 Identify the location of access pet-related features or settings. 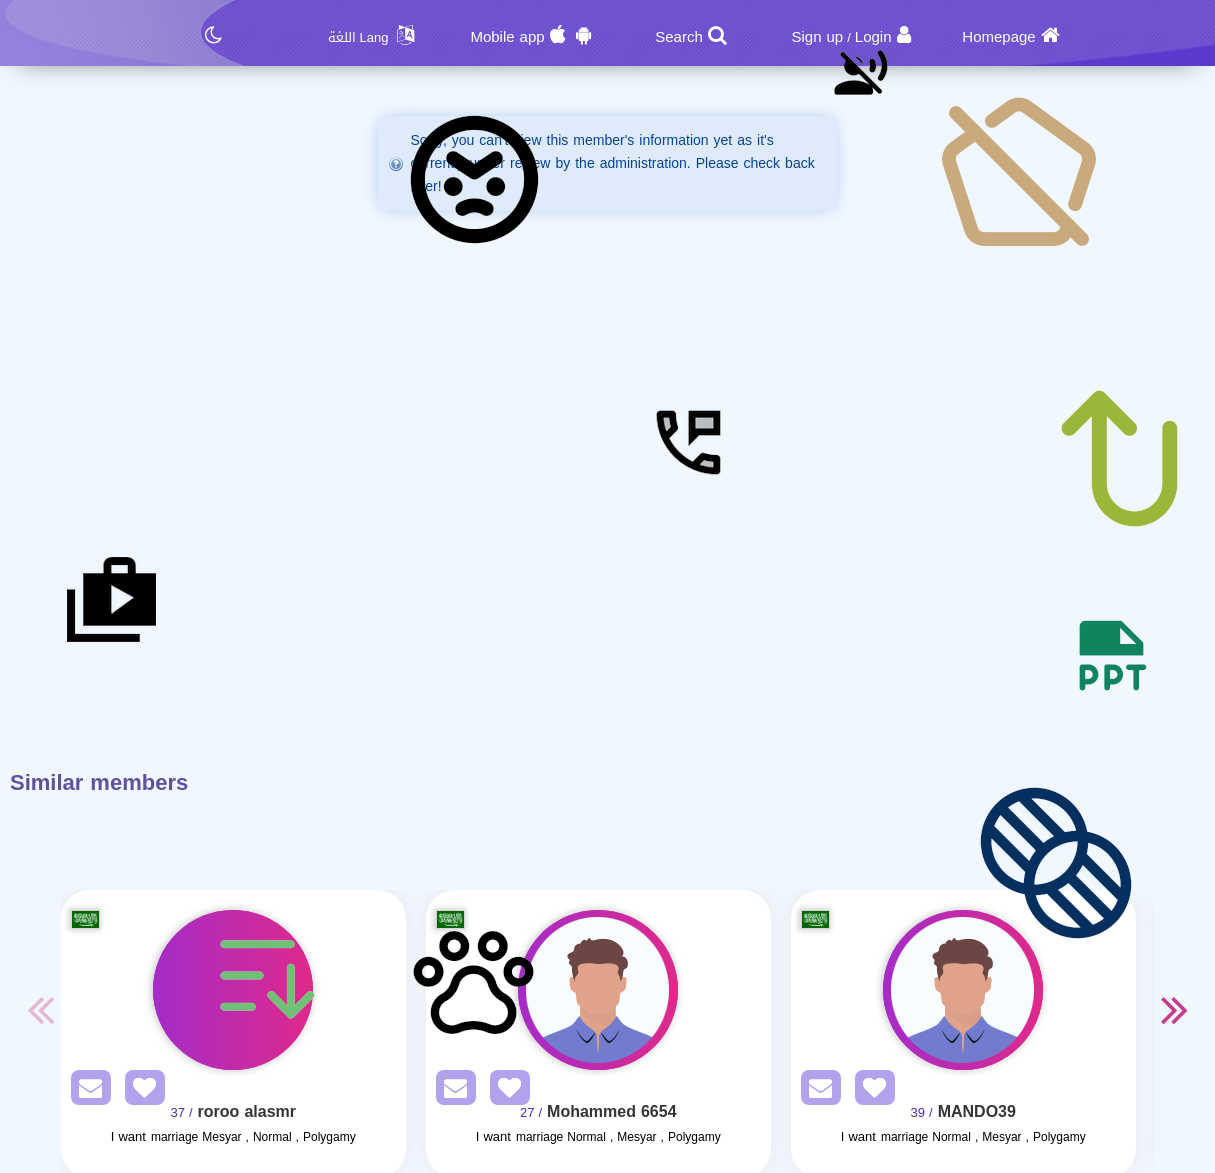
(473, 982).